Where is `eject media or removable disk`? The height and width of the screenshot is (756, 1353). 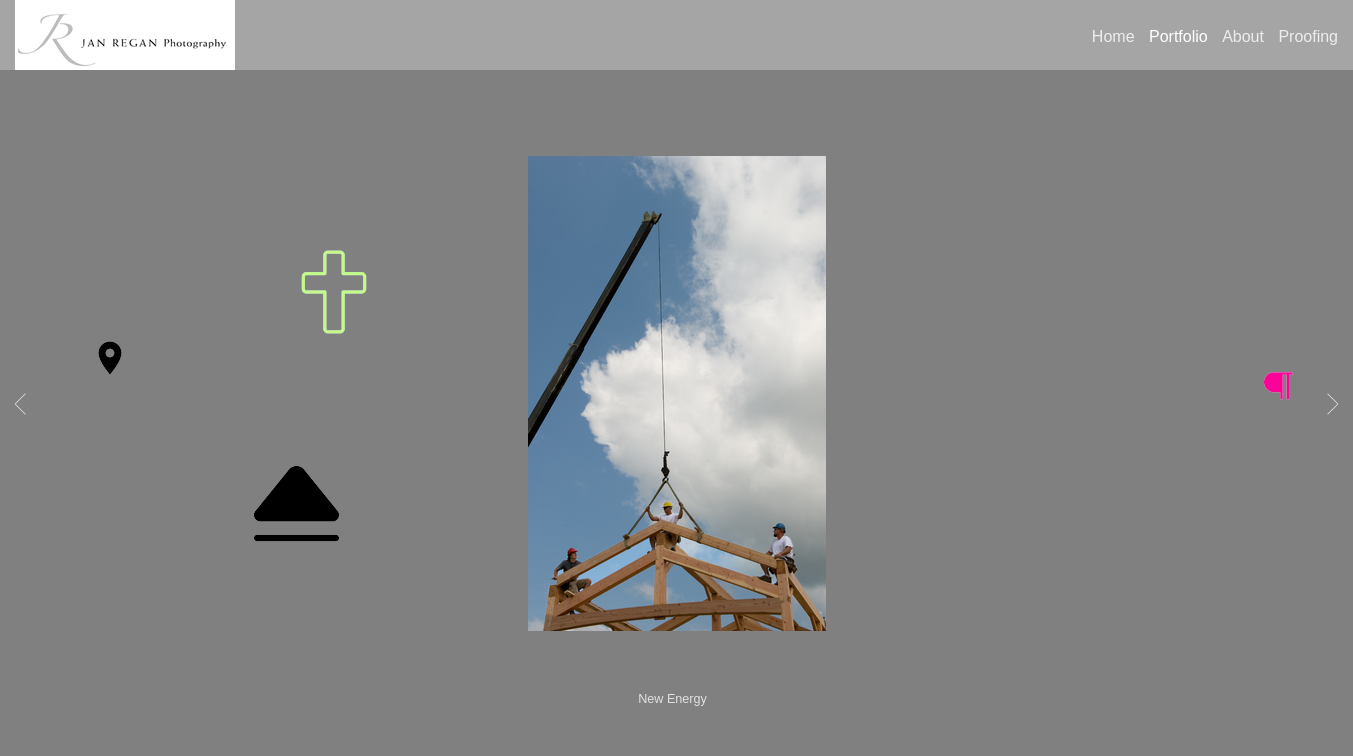
eject media or removable disk is located at coordinates (296, 508).